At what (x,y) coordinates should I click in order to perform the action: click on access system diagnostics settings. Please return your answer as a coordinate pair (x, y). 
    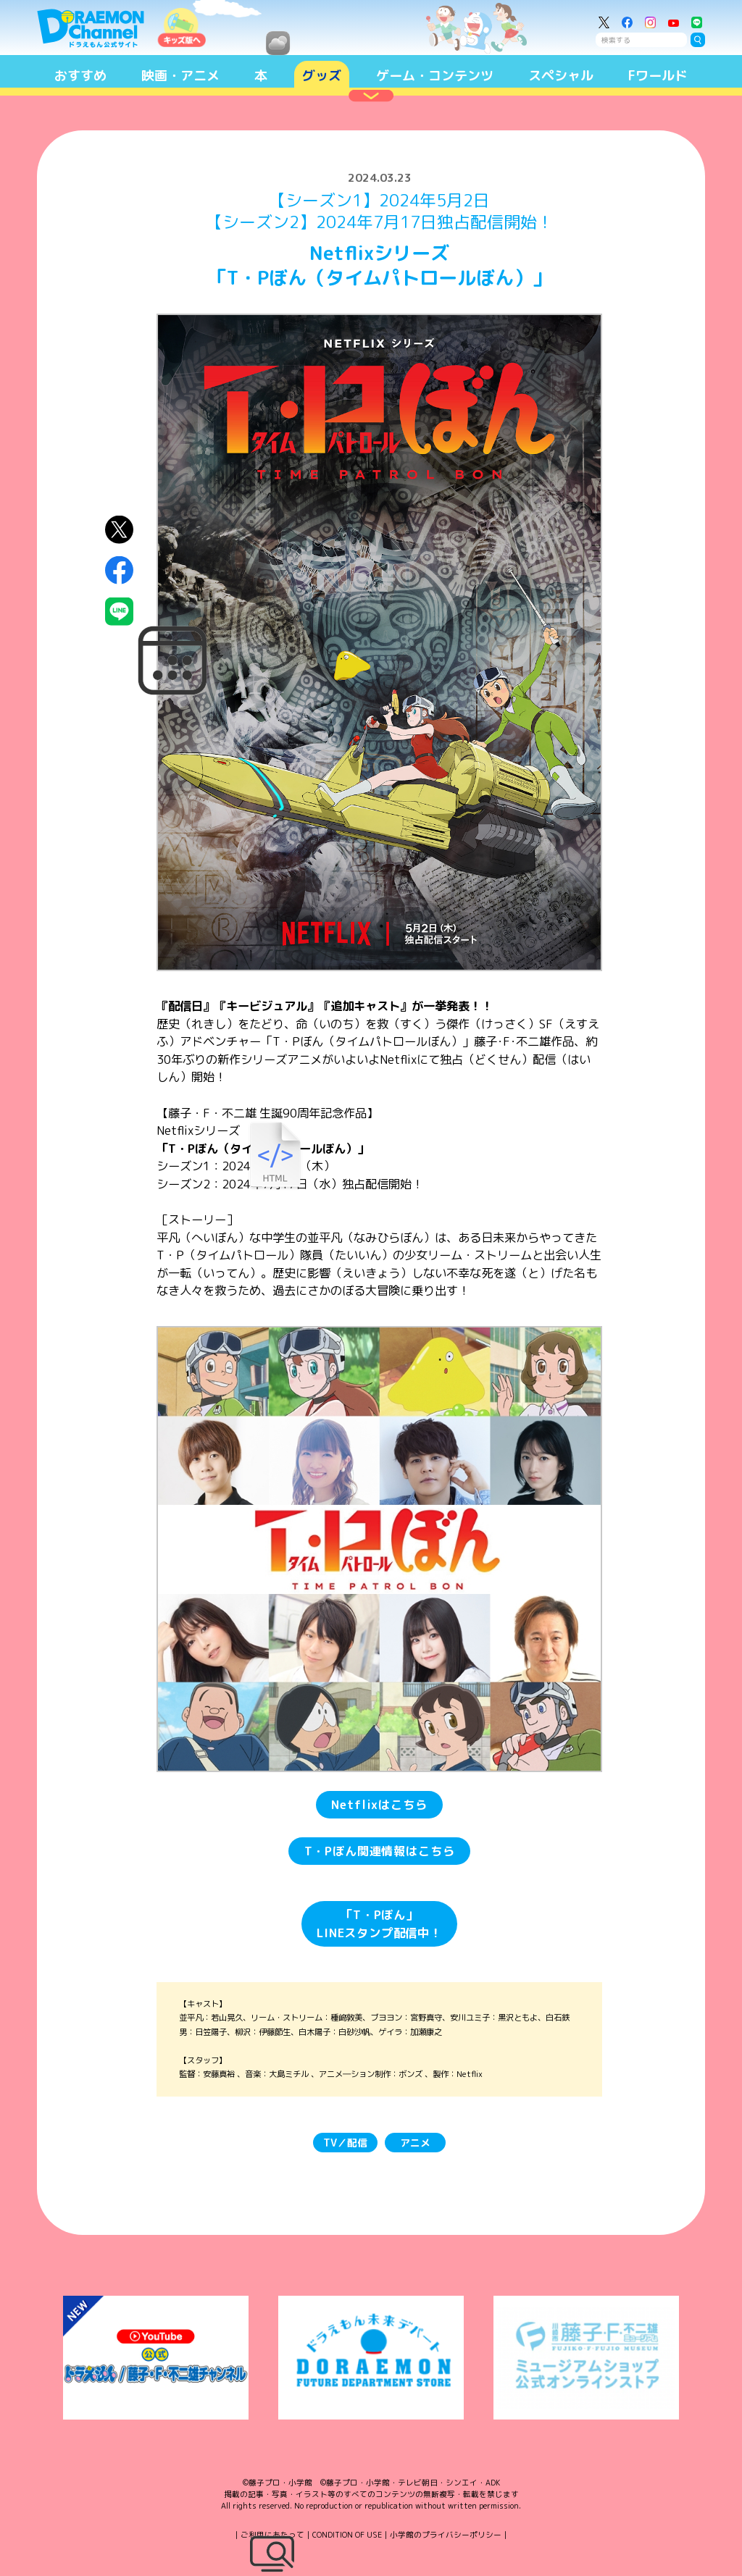
    Looking at the image, I should click on (272, 2552).